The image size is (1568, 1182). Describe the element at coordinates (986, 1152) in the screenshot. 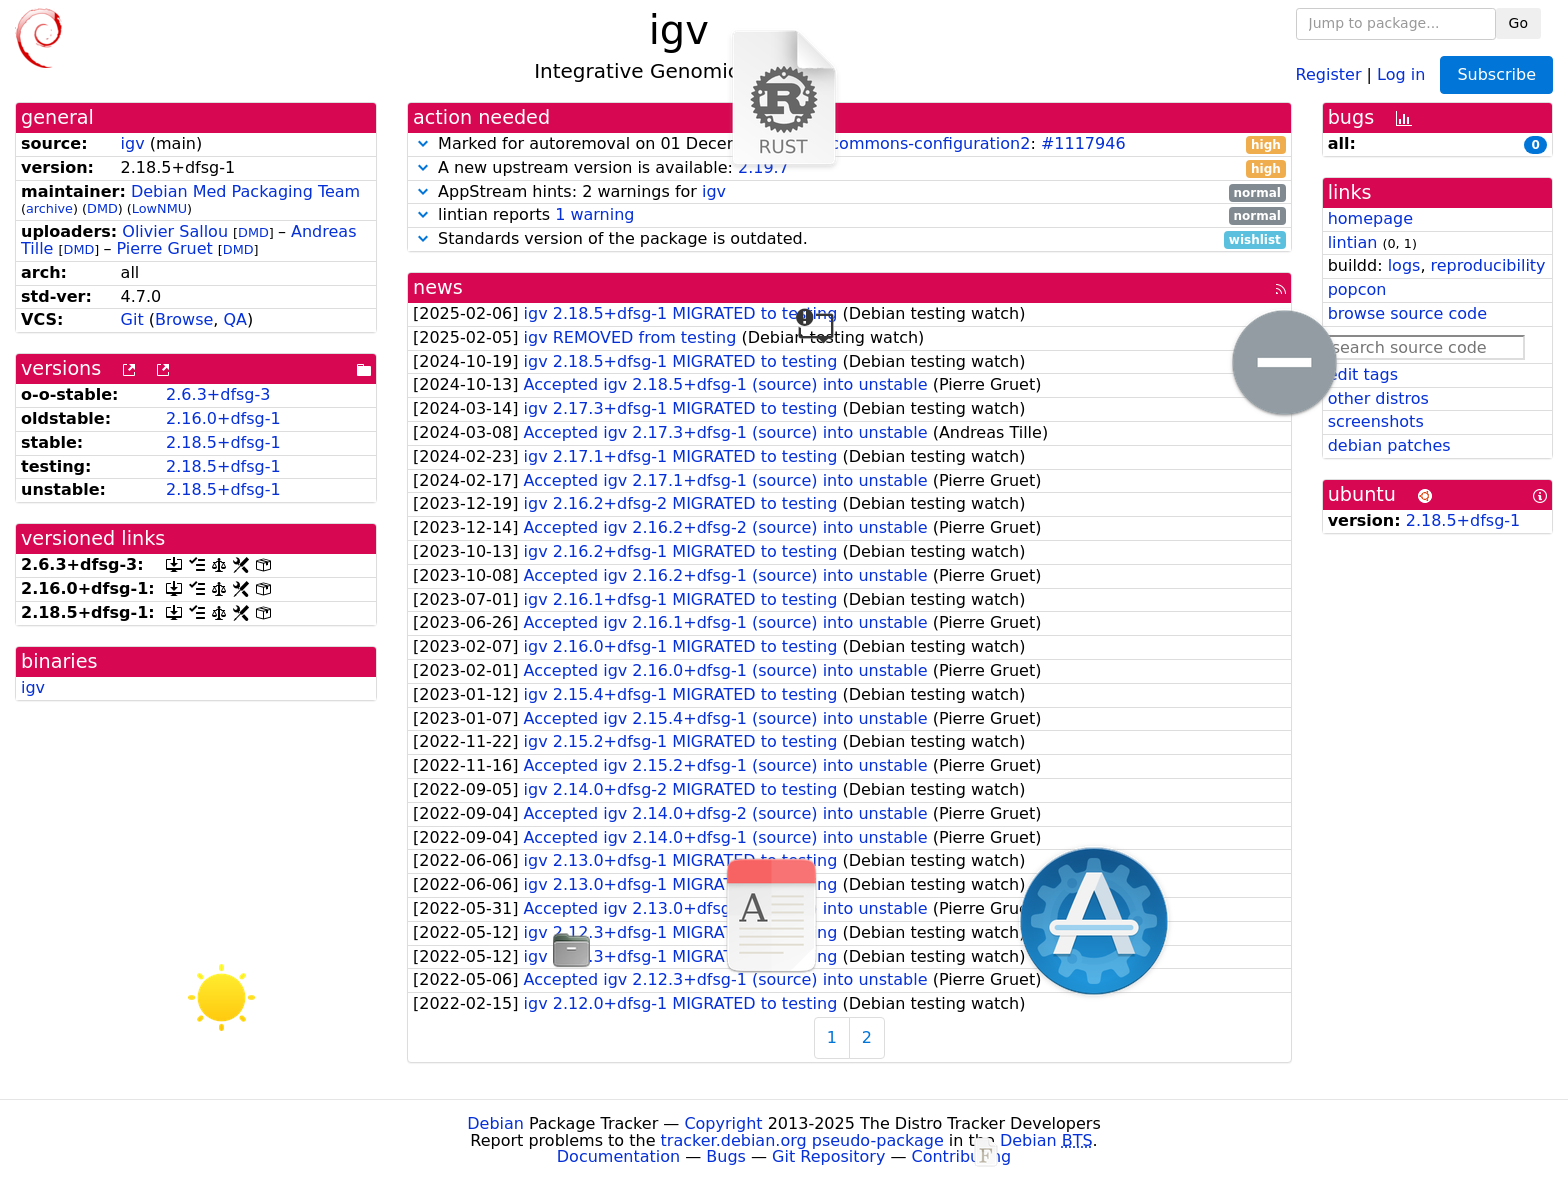

I see `a fortran source code file` at that location.